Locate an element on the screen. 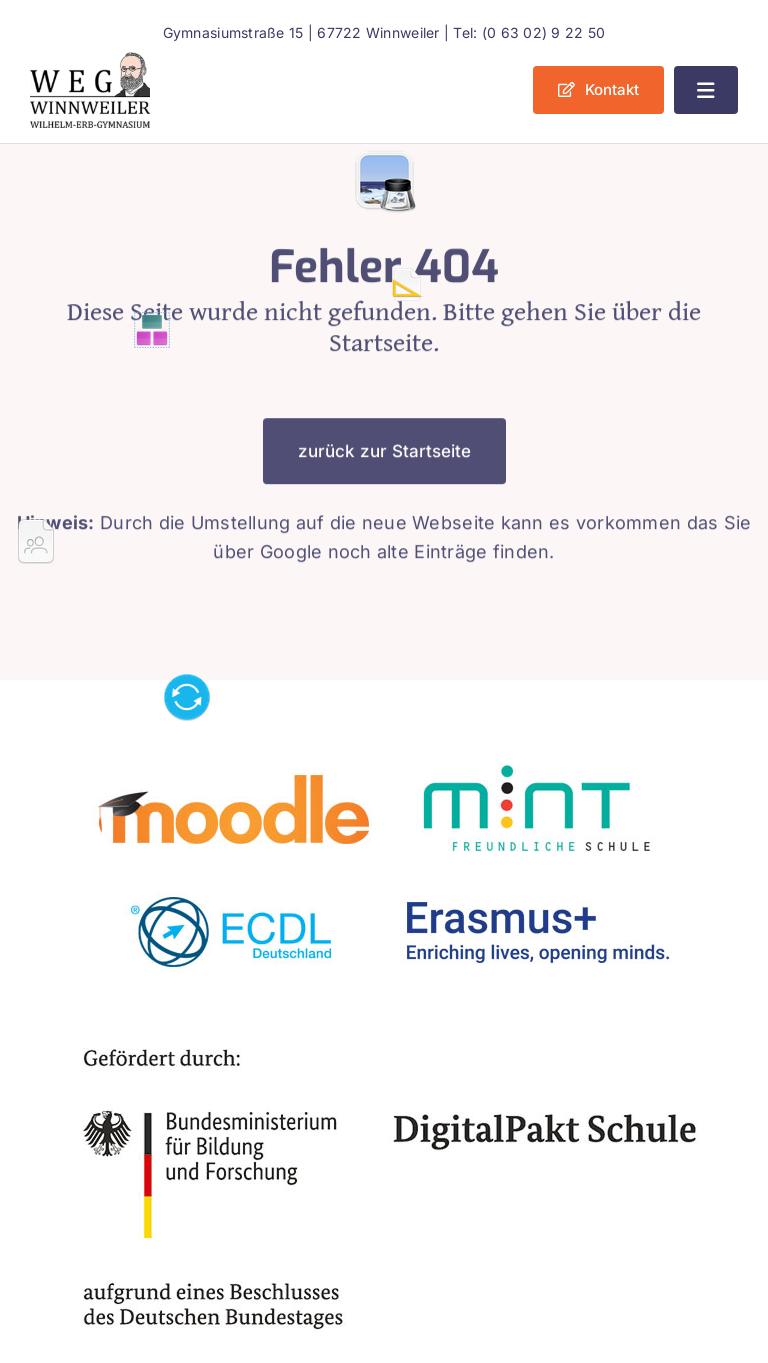 The width and height of the screenshot is (768, 1363). select all items in the current view is located at coordinates (152, 330).